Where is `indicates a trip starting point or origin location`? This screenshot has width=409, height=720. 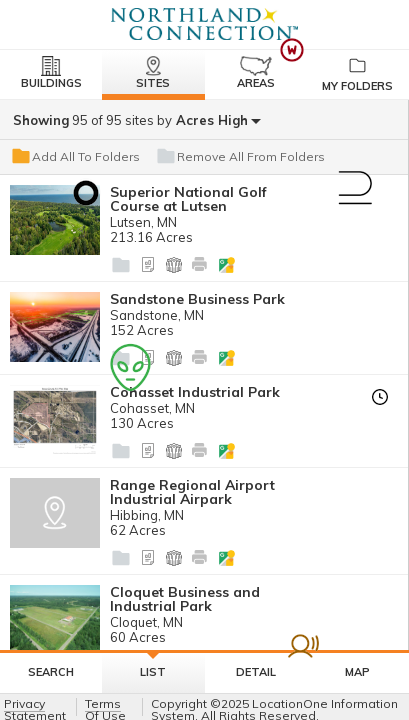
indicates a trip starting point or origin location is located at coordinates (86, 193).